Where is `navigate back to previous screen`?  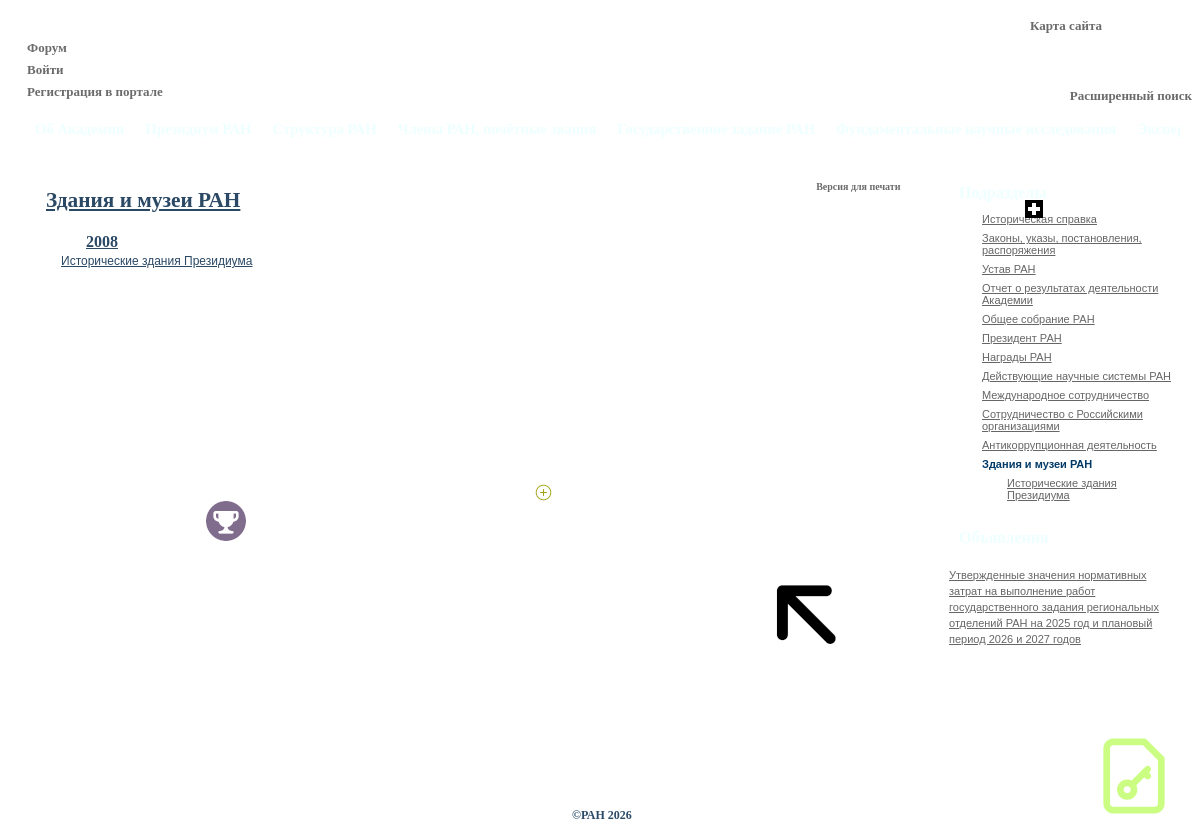
navigate back to previous screen is located at coordinates (806, 614).